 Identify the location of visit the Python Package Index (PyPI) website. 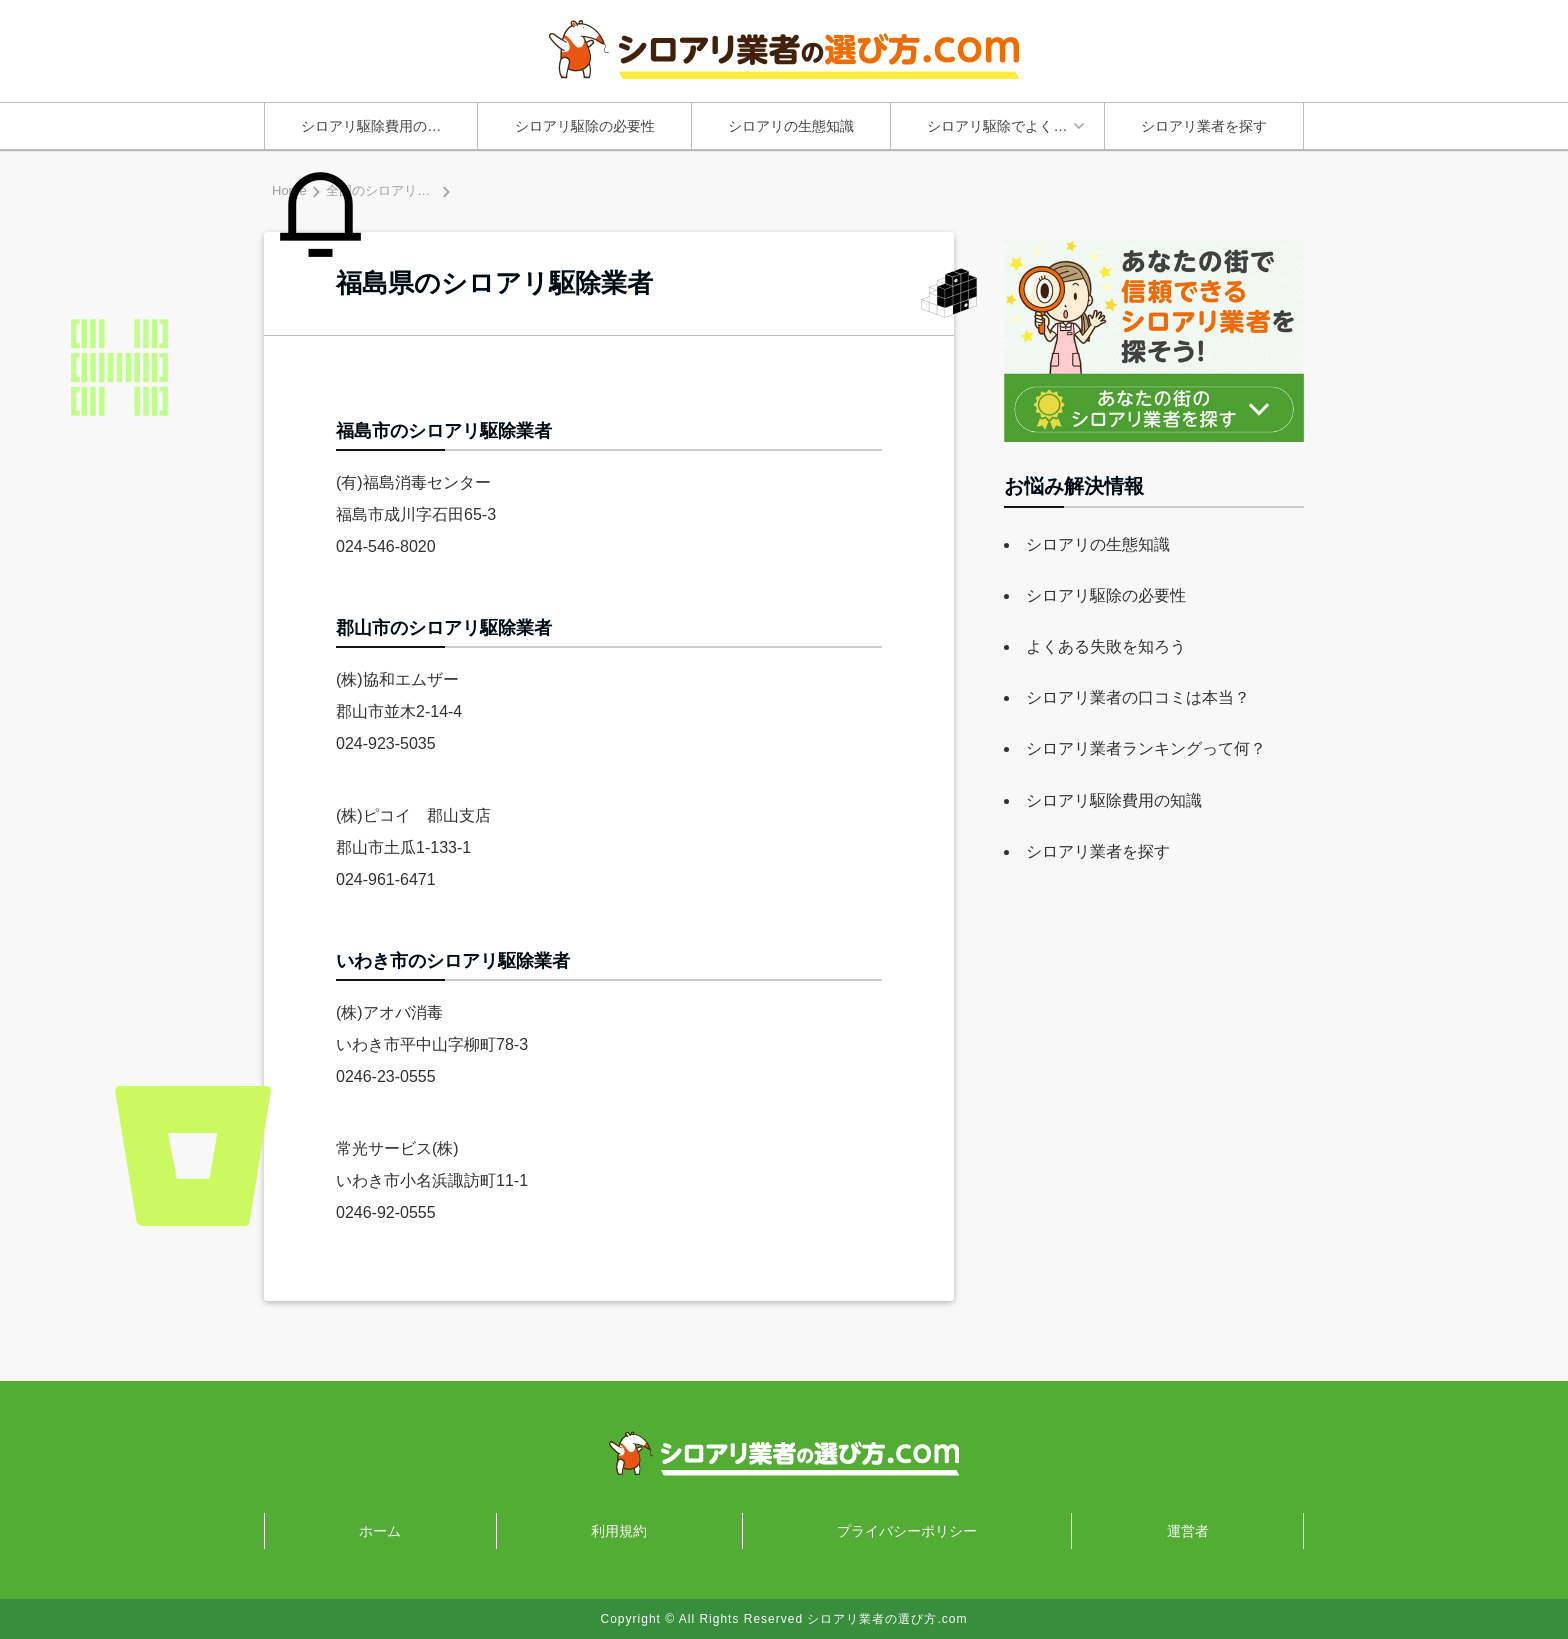
(949, 293).